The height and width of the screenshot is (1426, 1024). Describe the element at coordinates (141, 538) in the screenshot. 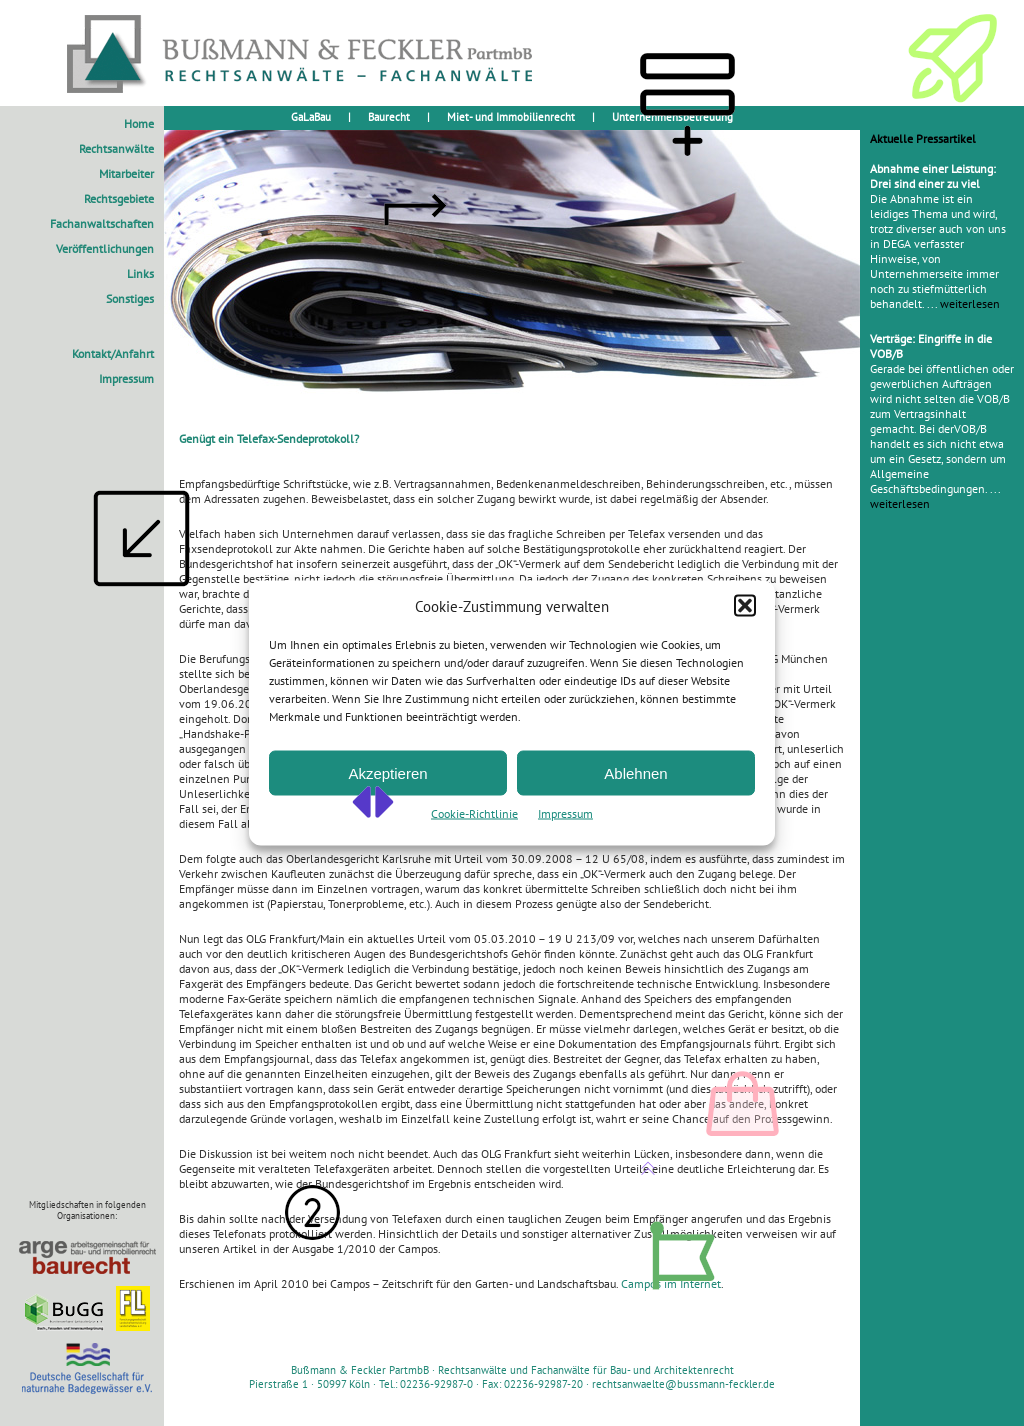

I see `navigate to the bottom-left corner` at that location.